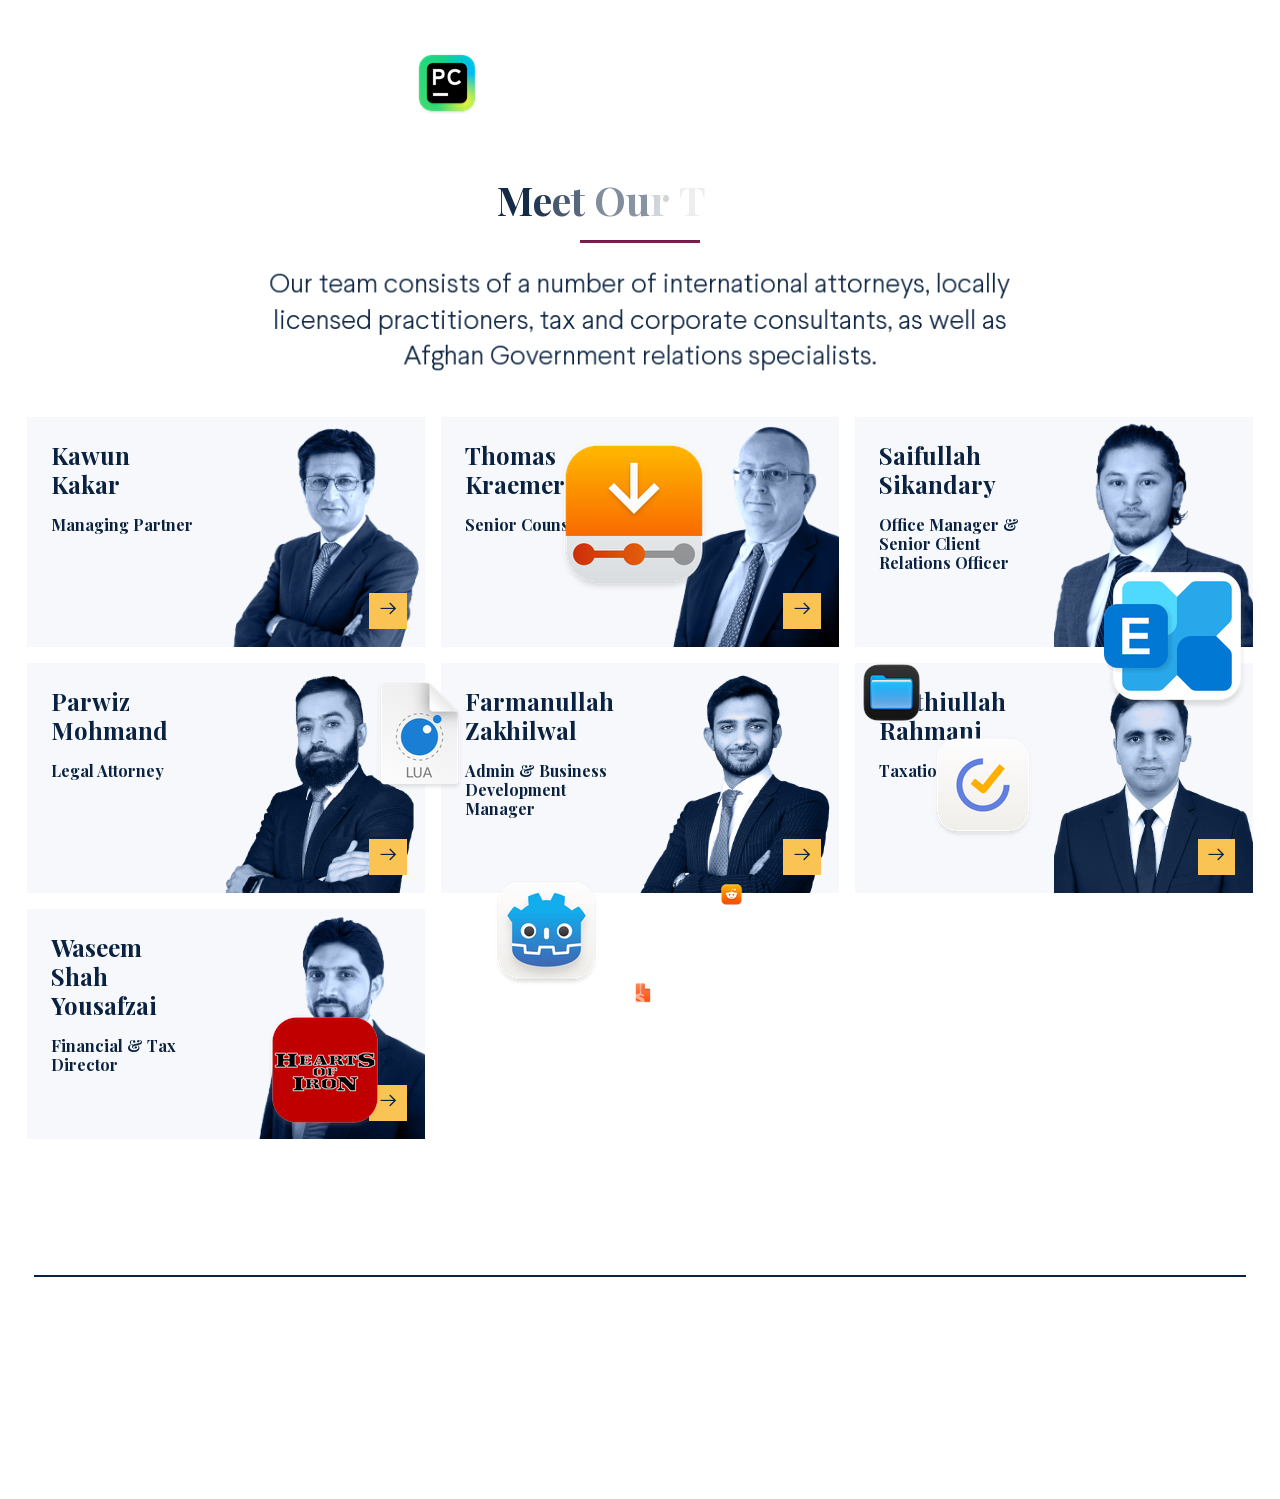 The image size is (1280, 1499). I want to click on open godot game engine, so click(546, 930).